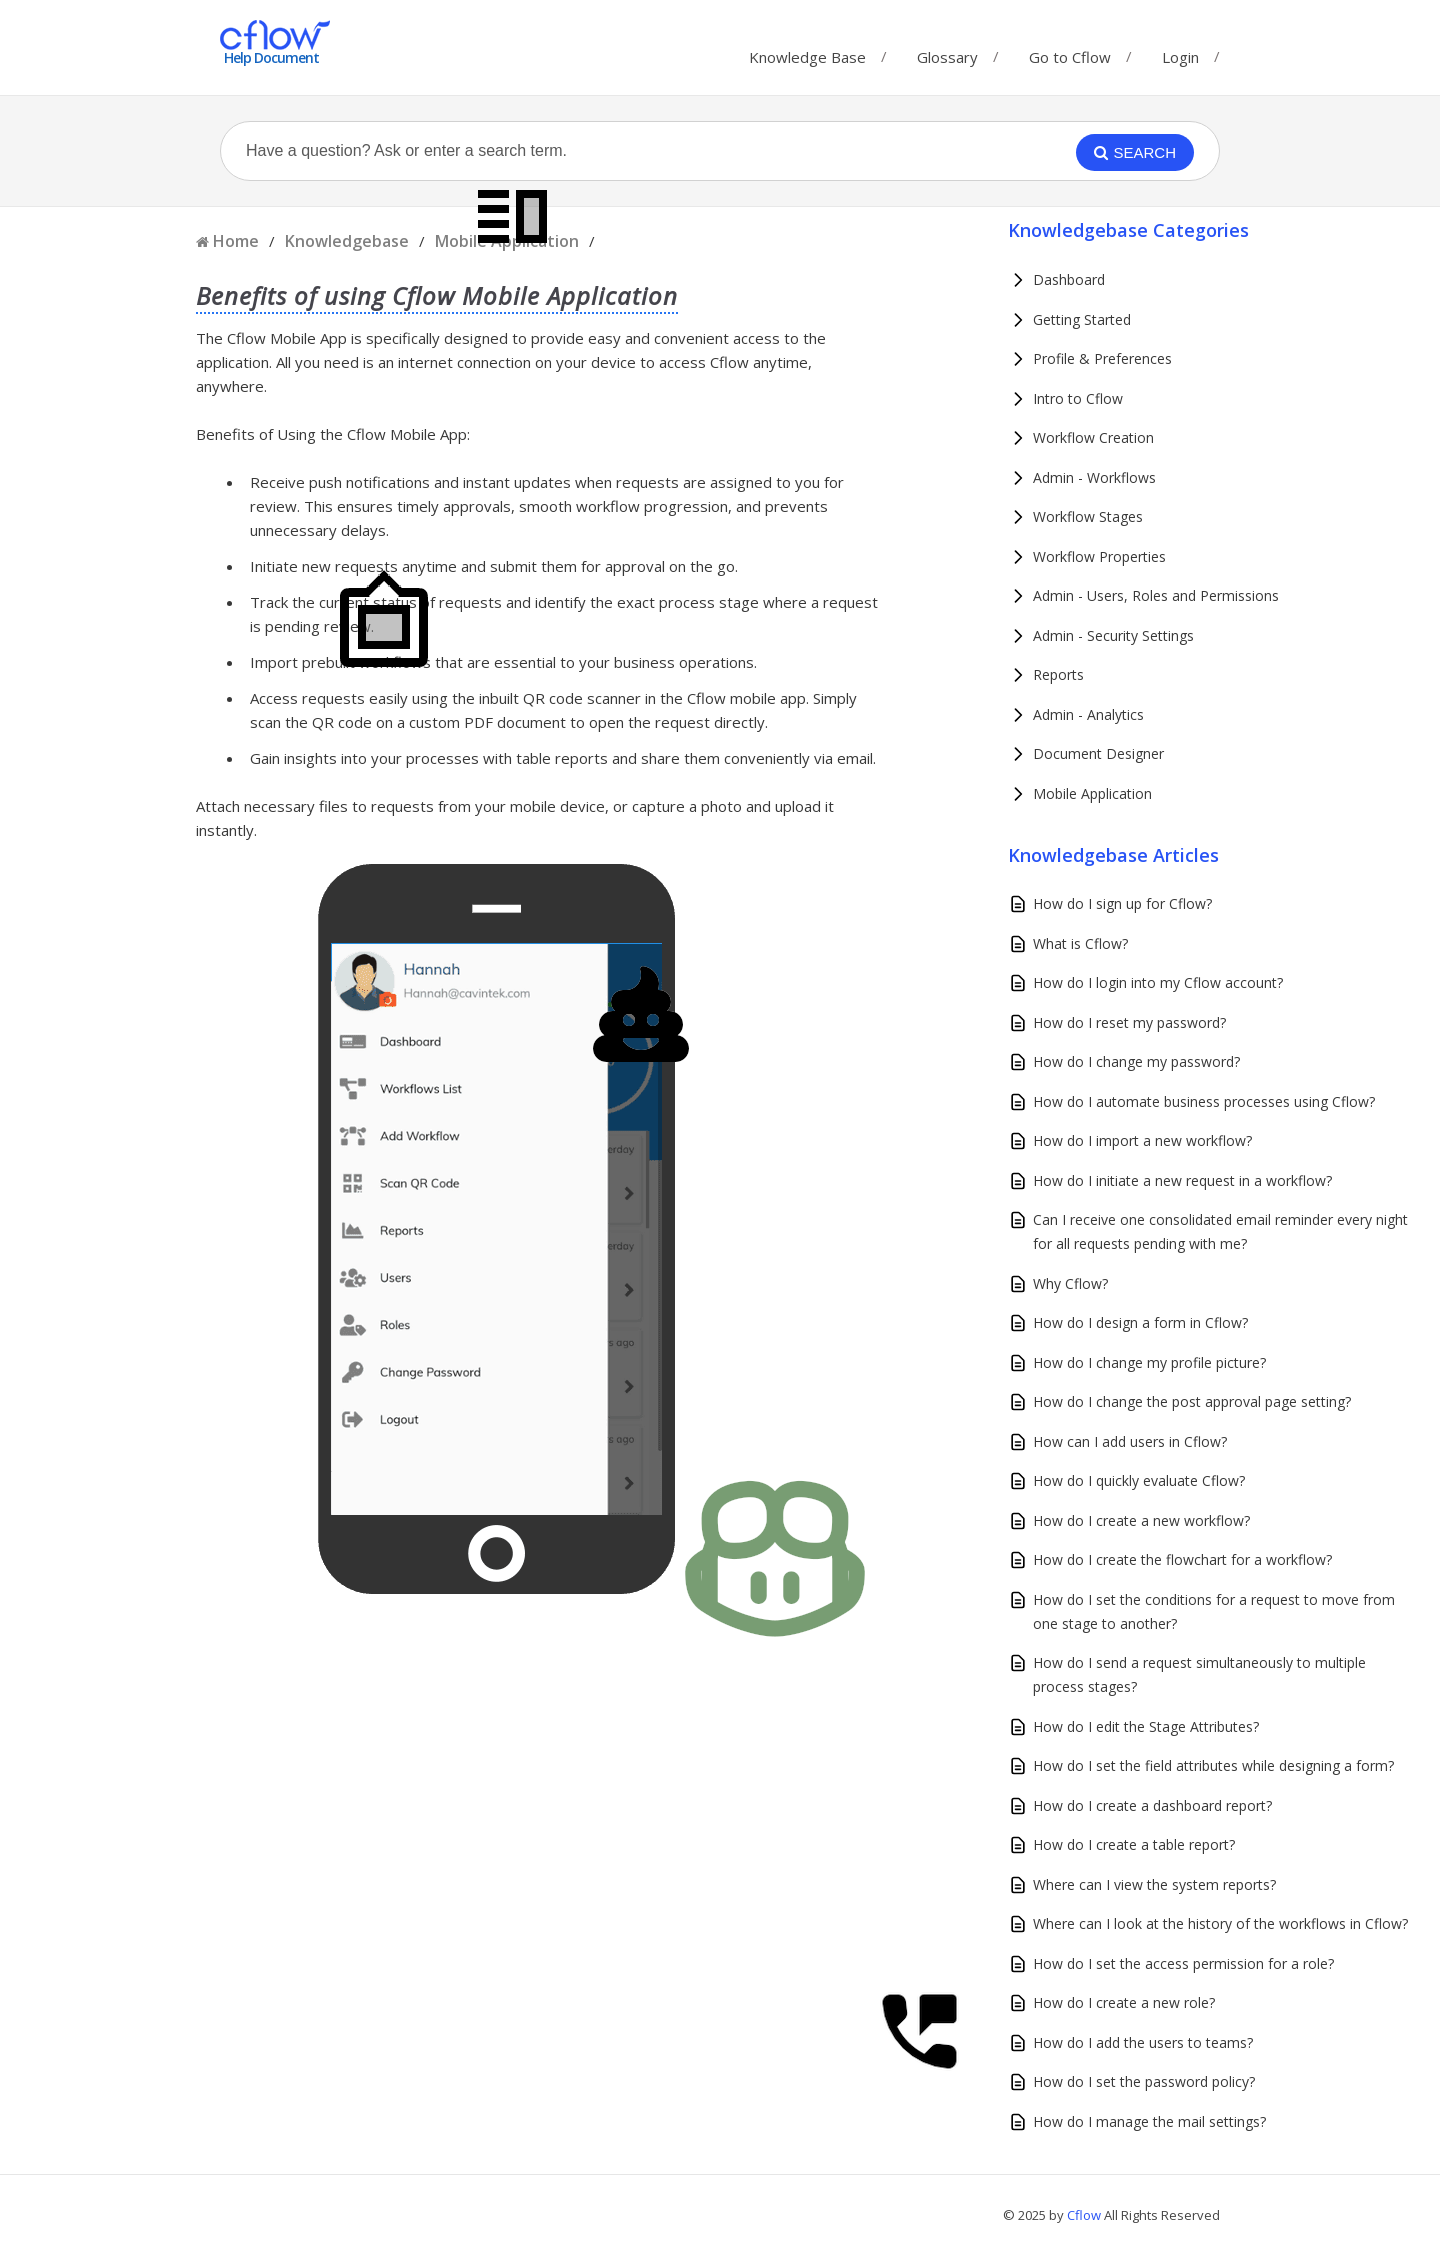 This screenshot has width=1440, height=2245. I want to click on split view into vertical panels, so click(512, 216).